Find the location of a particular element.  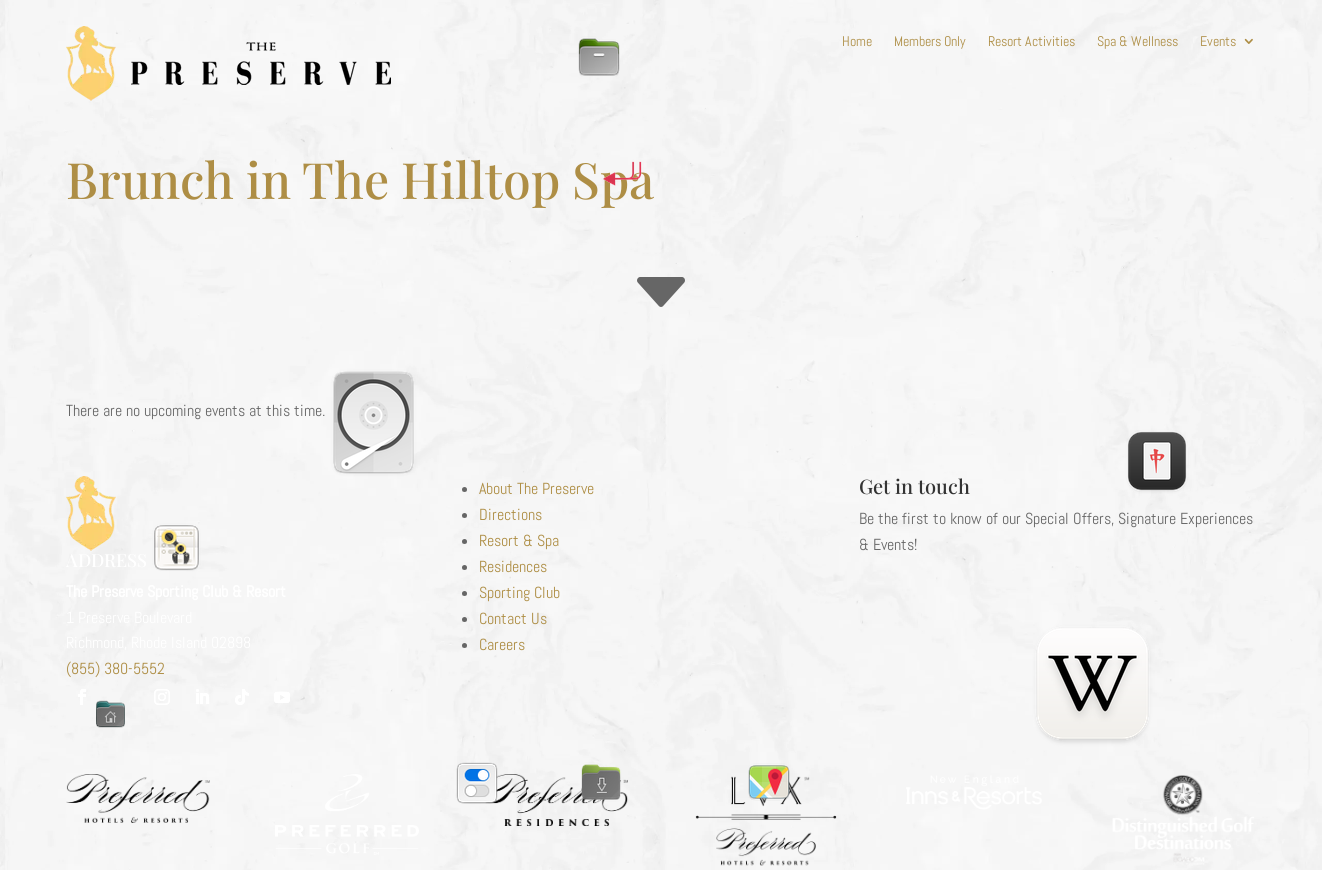

open your downloads folder is located at coordinates (601, 782).